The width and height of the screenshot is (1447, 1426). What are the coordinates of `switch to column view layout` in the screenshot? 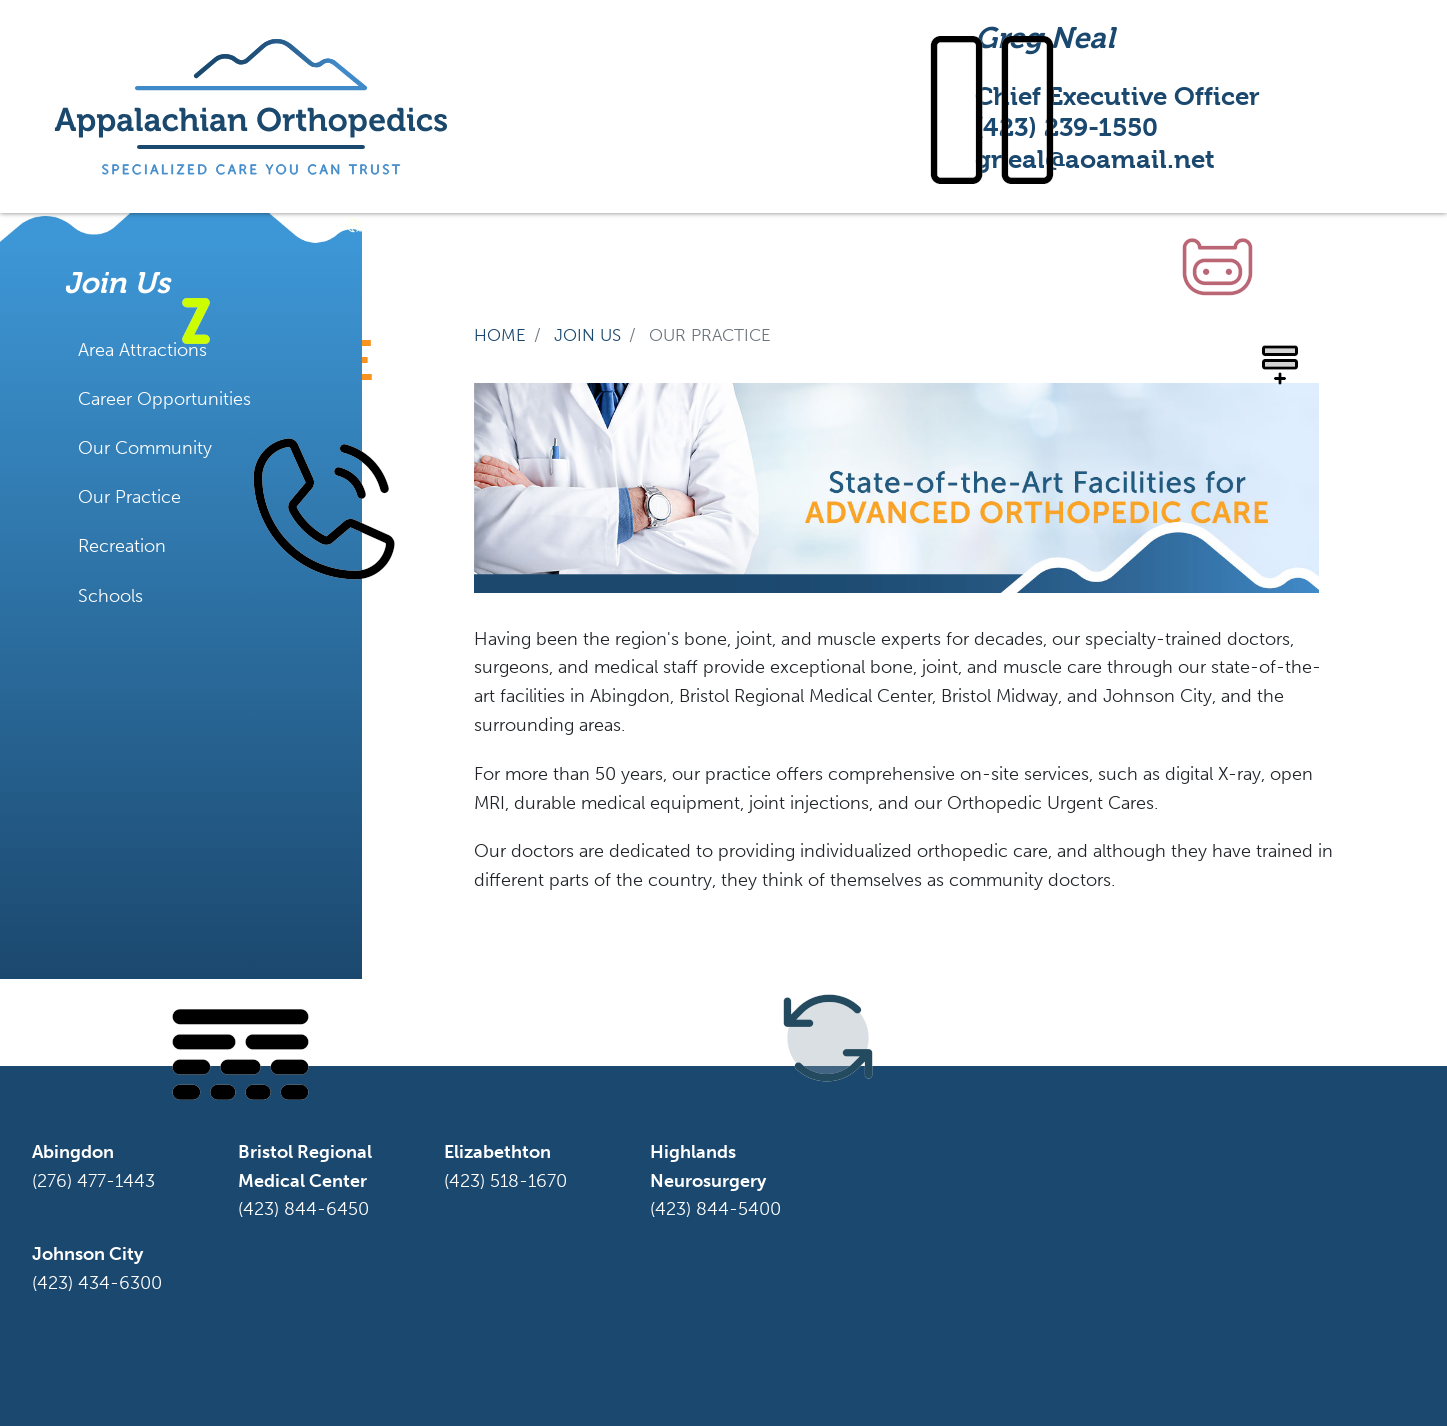 It's located at (992, 110).